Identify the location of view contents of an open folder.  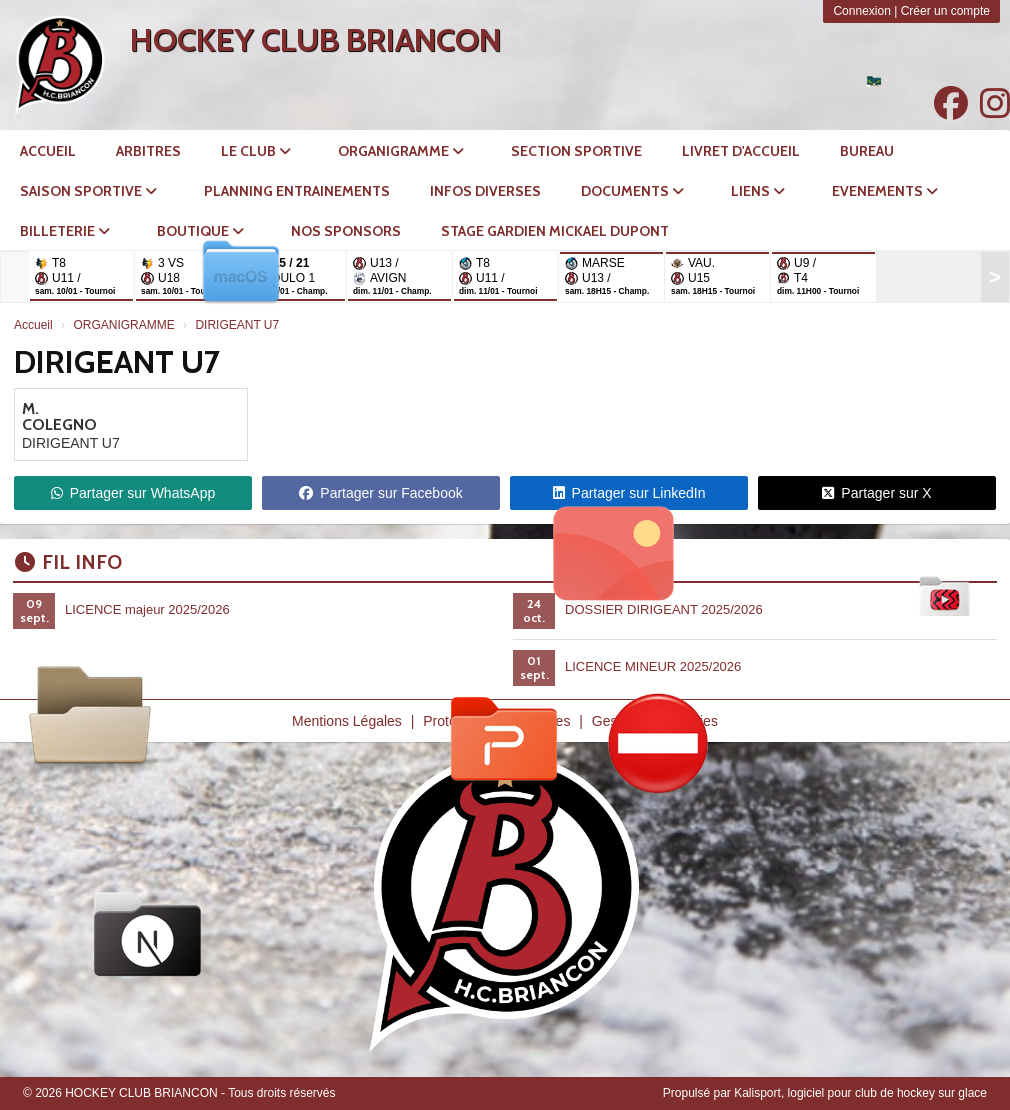
(90, 721).